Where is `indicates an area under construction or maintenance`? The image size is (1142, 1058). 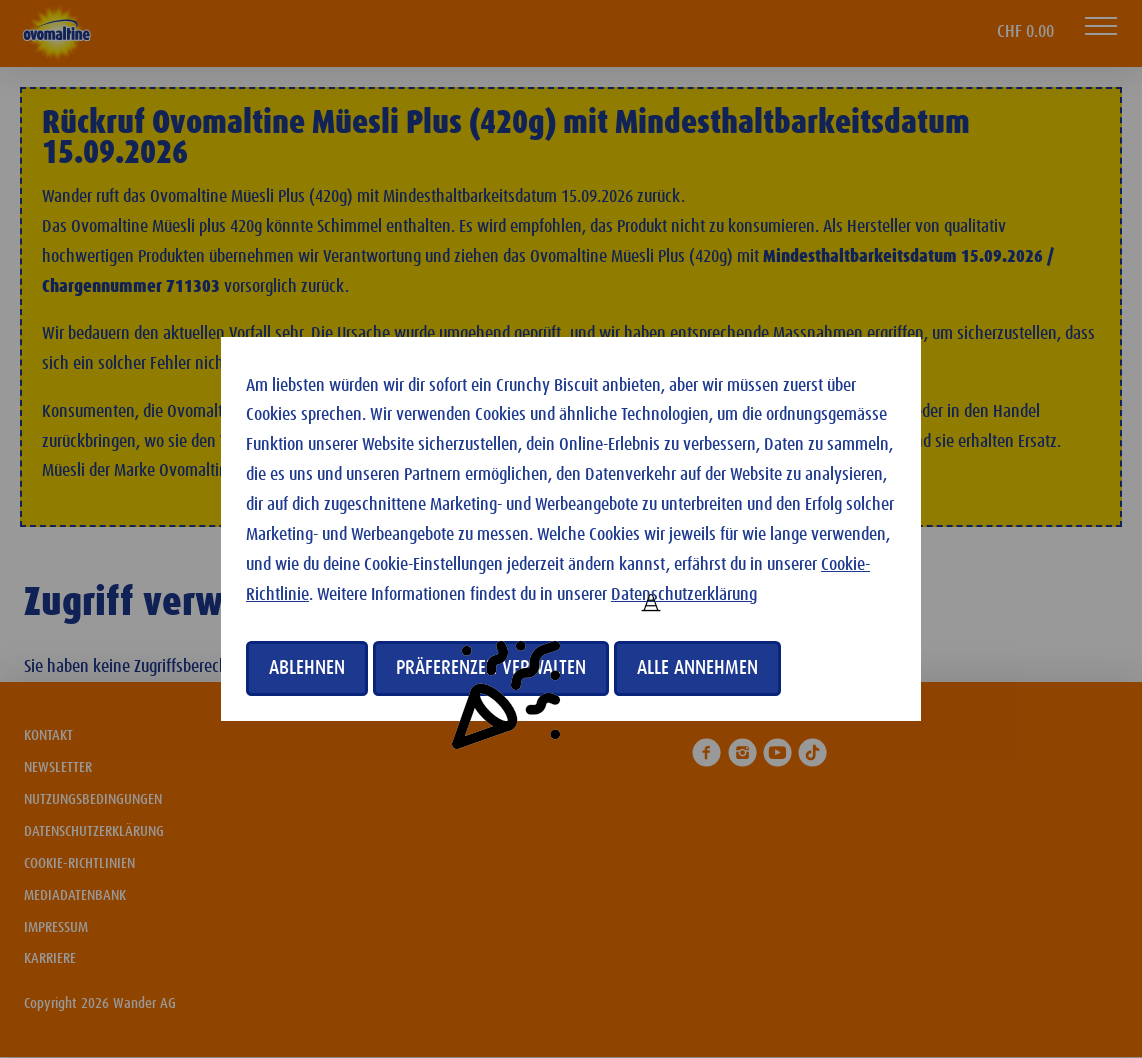
indicates an area under construction or maintenance is located at coordinates (651, 603).